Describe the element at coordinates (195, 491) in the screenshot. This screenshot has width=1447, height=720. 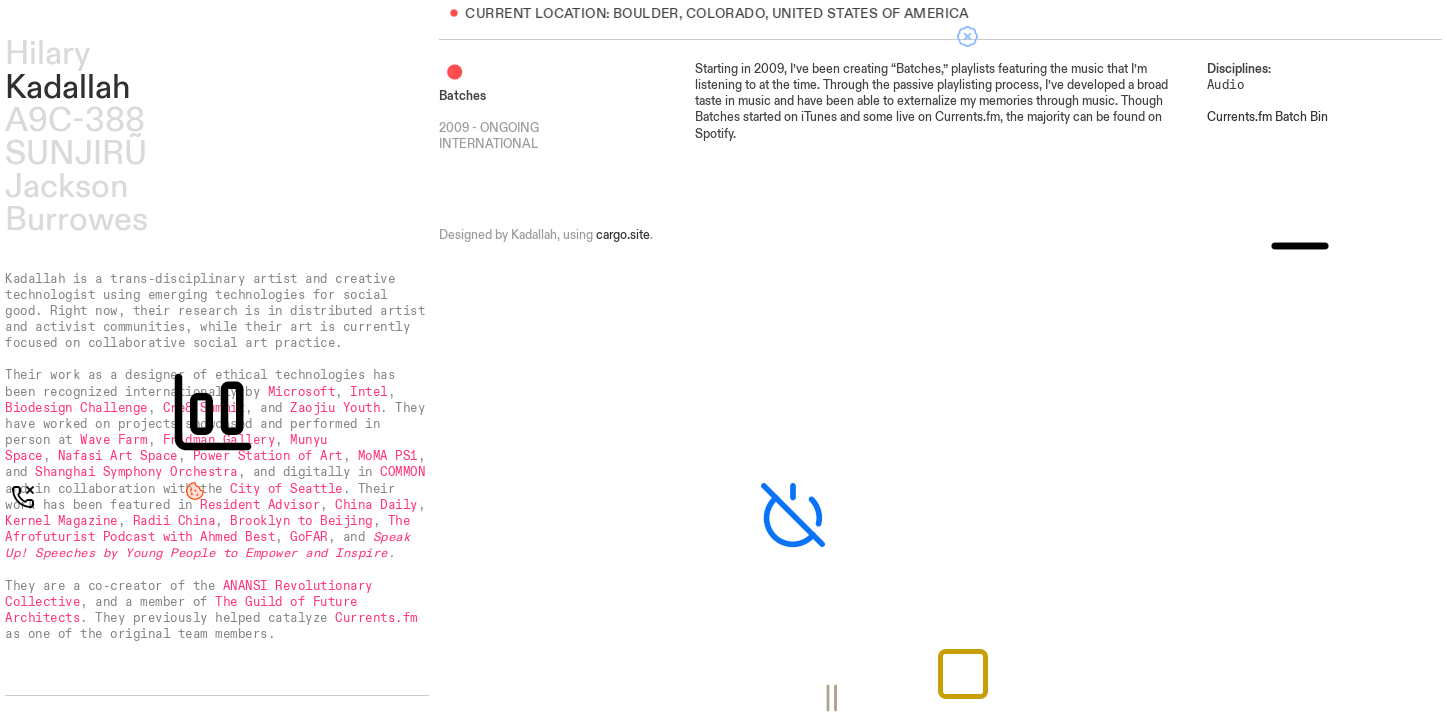
I see `manage cookie preferences and privacy settings` at that location.